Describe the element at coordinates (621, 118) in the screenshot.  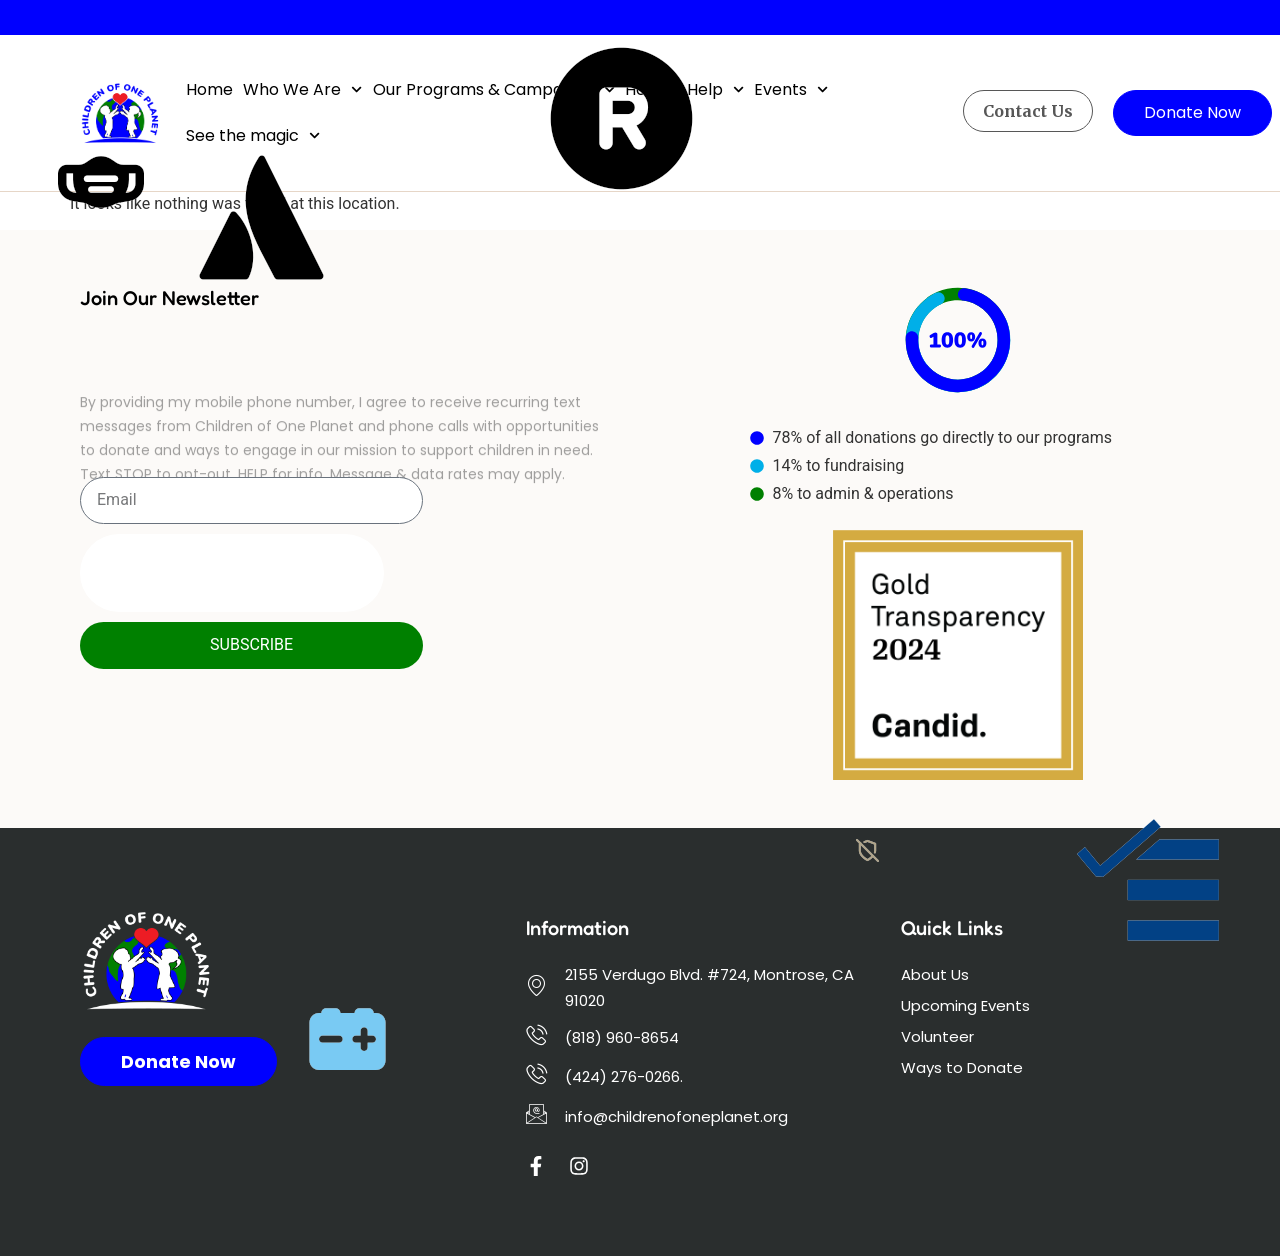
I see `indicates registered trademark status` at that location.